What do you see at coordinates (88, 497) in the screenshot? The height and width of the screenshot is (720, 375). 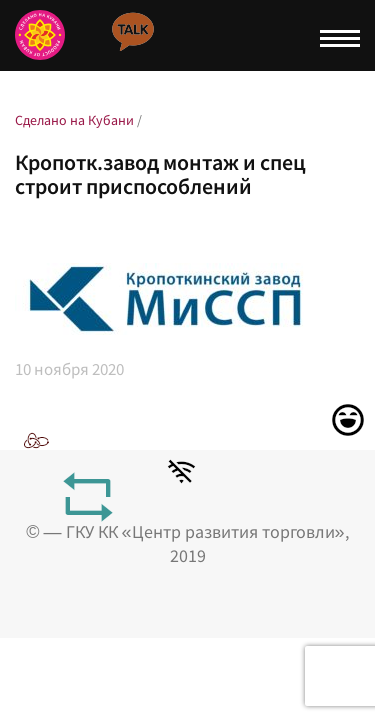 I see `enable repeat or loop playback` at bounding box center [88, 497].